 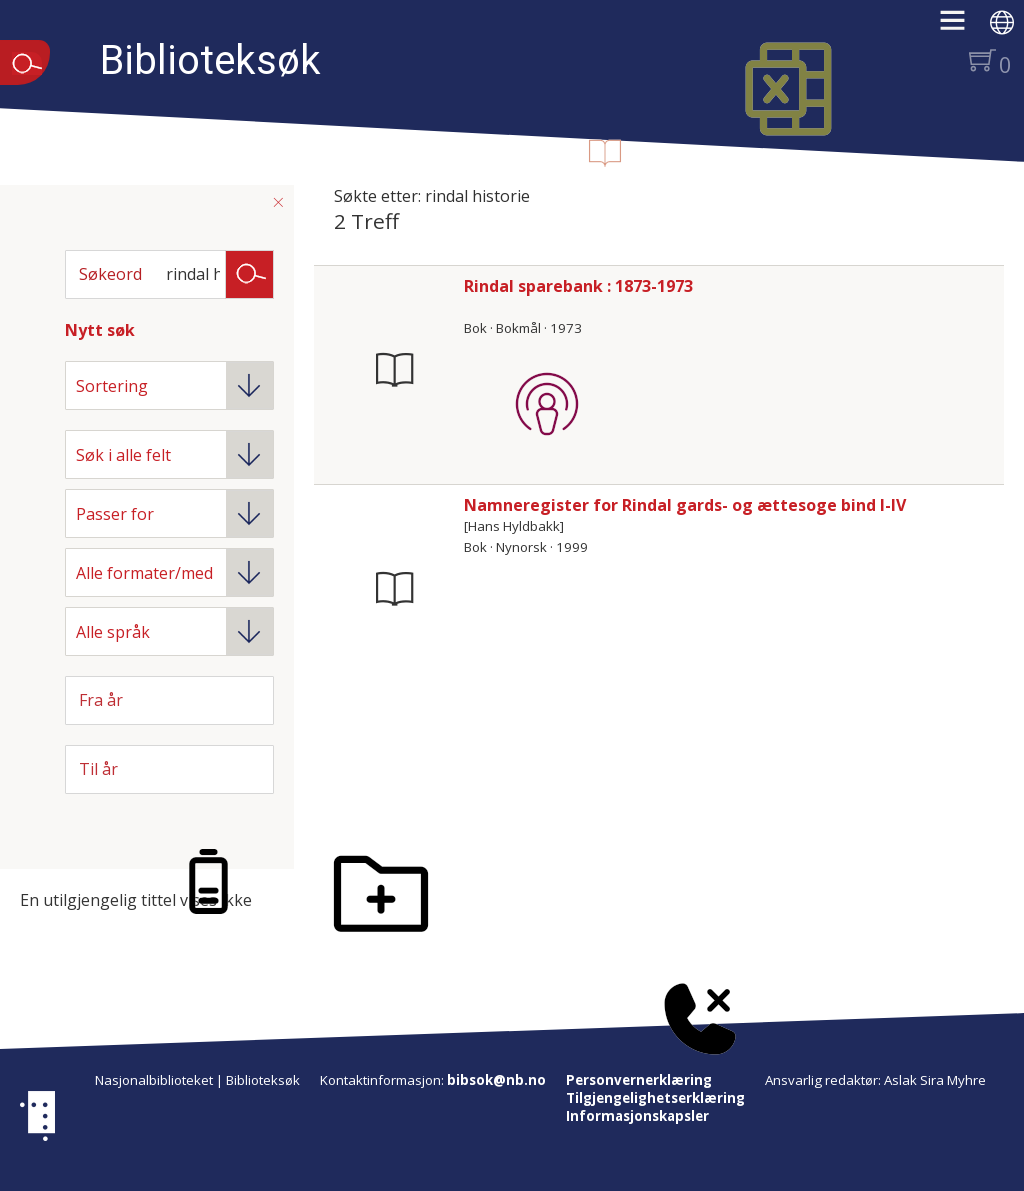 What do you see at coordinates (701, 1017) in the screenshot?
I see `end or decline a phone call` at bounding box center [701, 1017].